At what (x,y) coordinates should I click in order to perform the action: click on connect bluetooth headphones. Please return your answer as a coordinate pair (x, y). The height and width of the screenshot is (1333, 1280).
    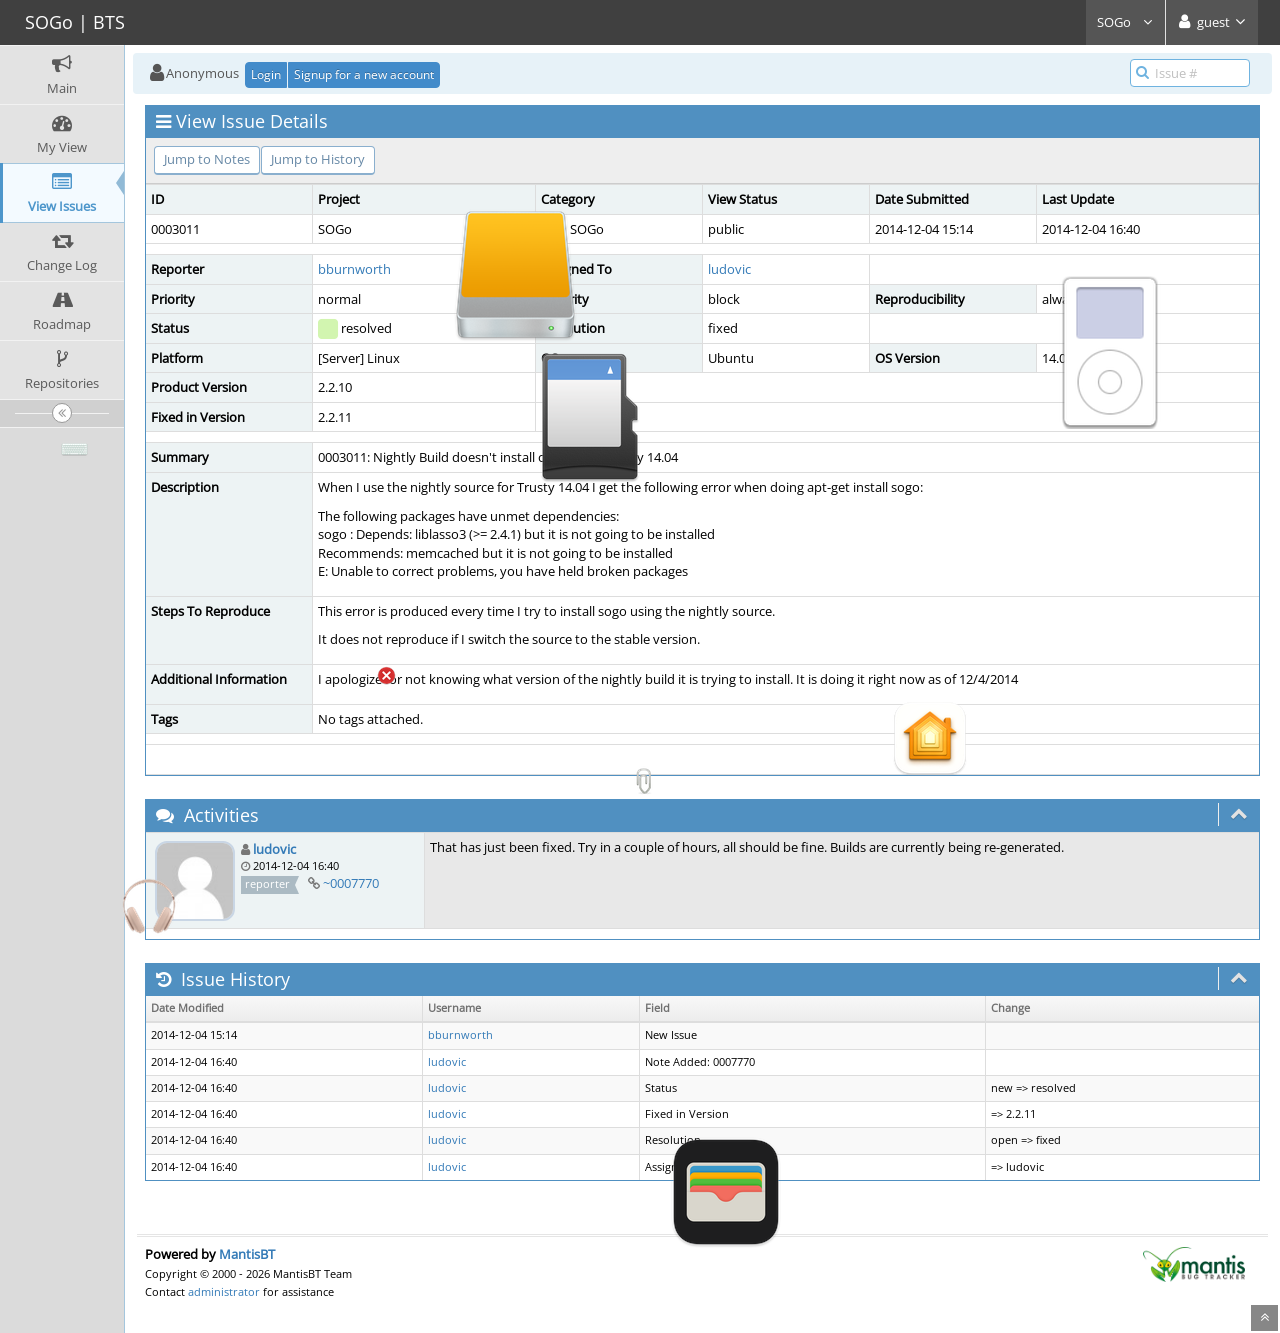
    Looking at the image, I should click on (149, 907).